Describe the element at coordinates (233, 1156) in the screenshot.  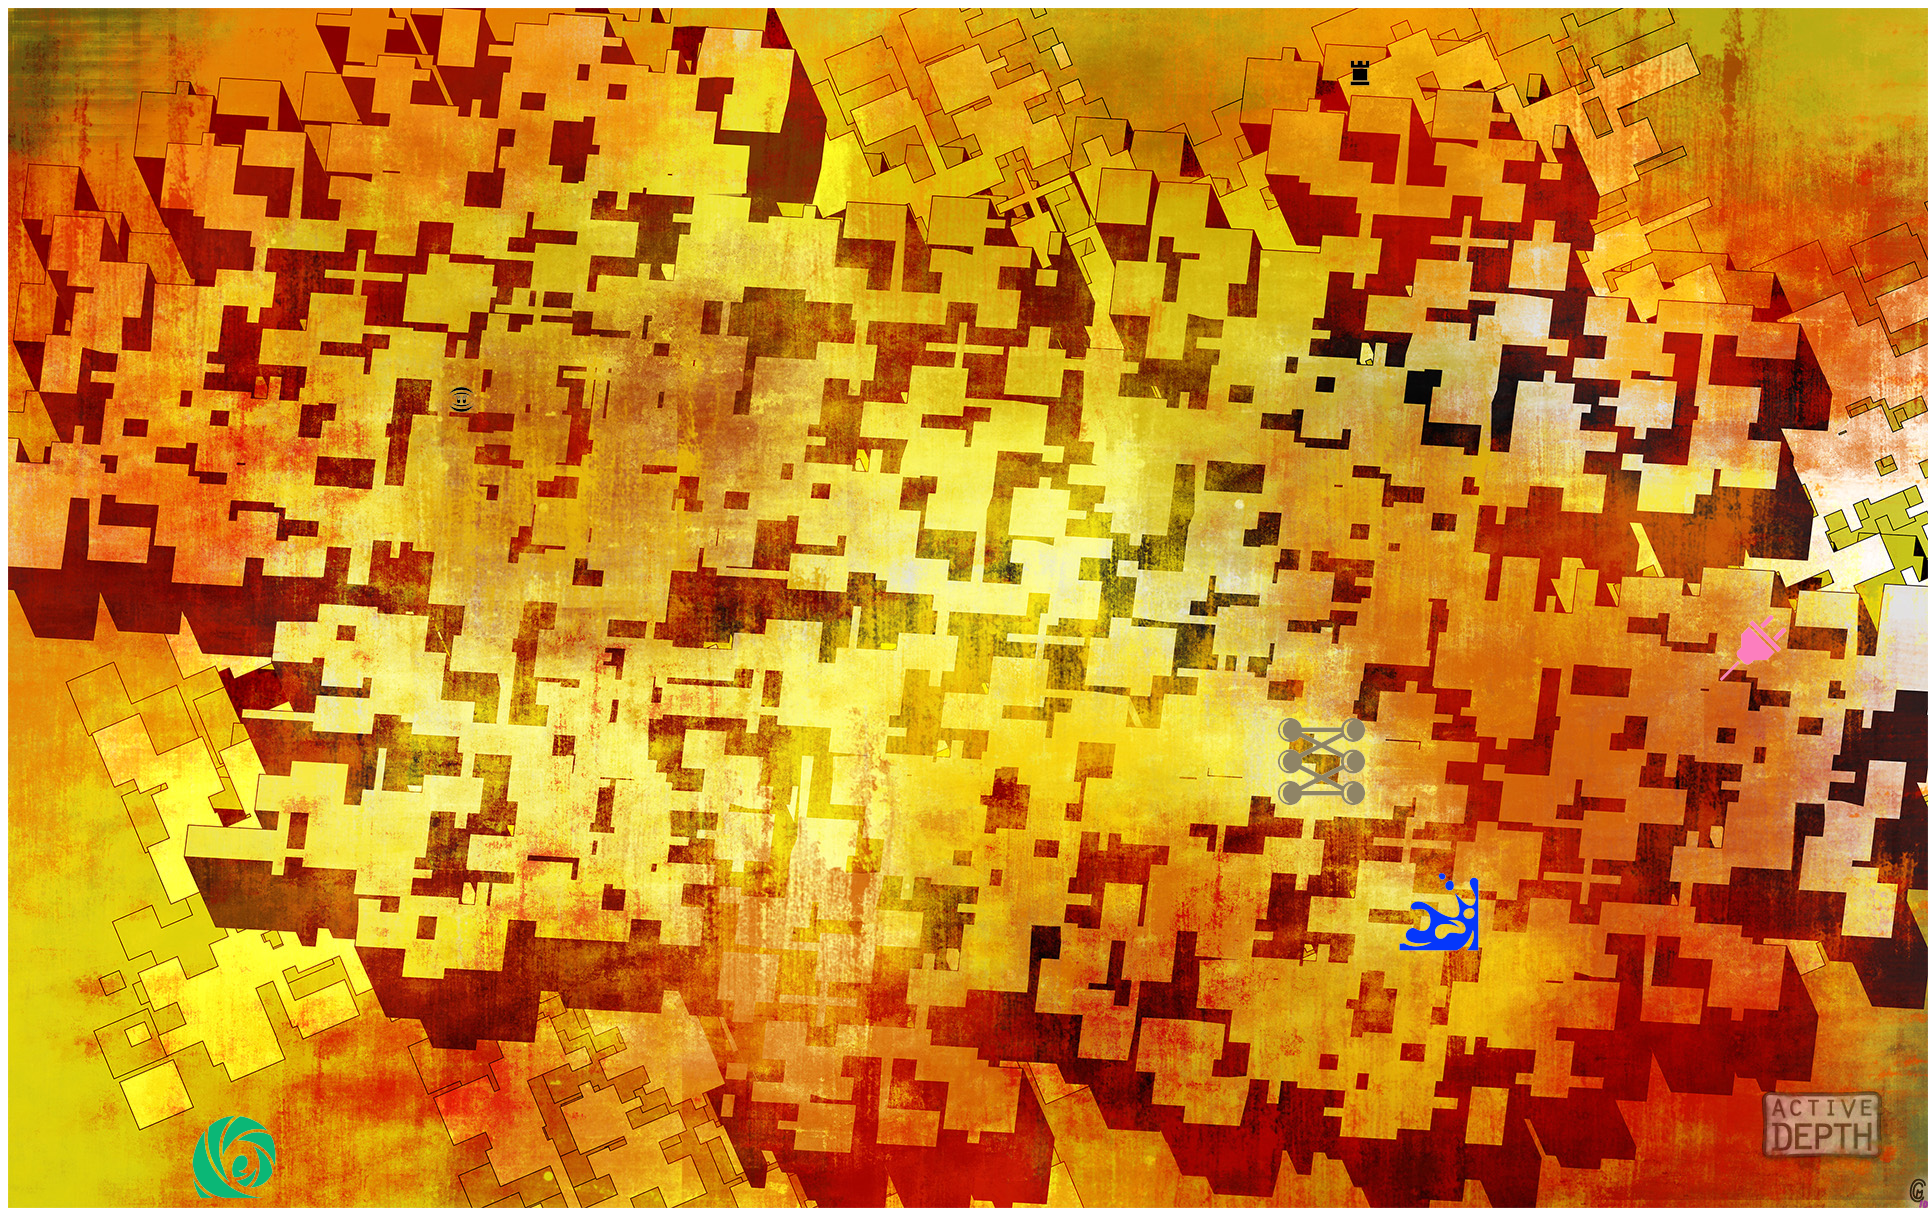
I see `indicates a monster or creature ability in a game interface` at that location.